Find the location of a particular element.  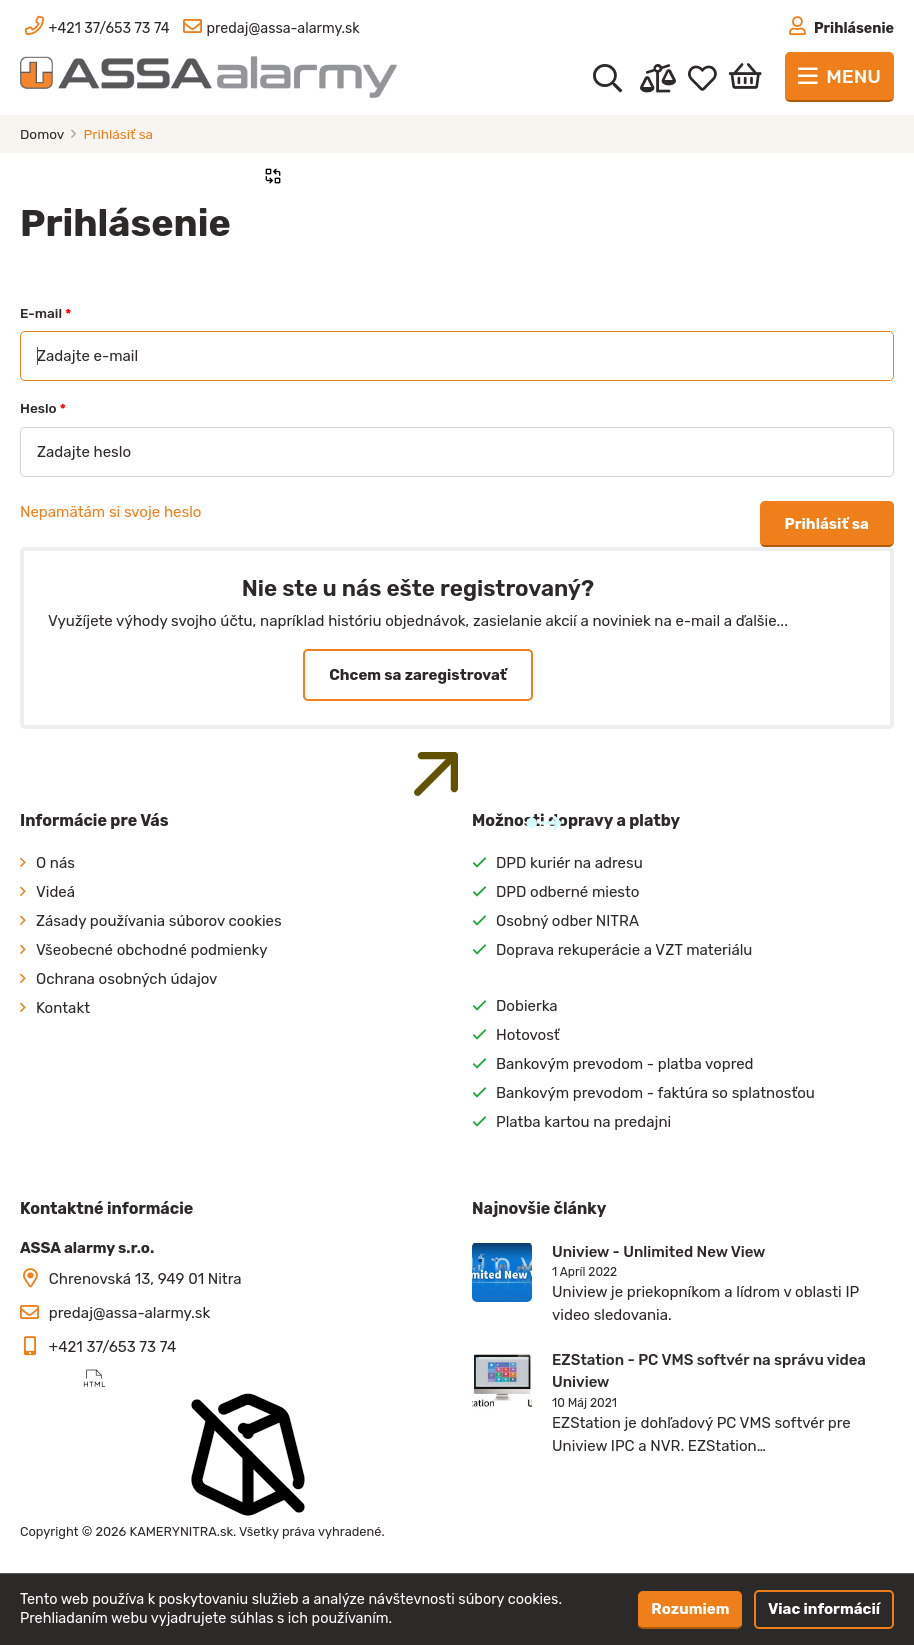

swap or exchange two items is located at coordinates (273, 176).